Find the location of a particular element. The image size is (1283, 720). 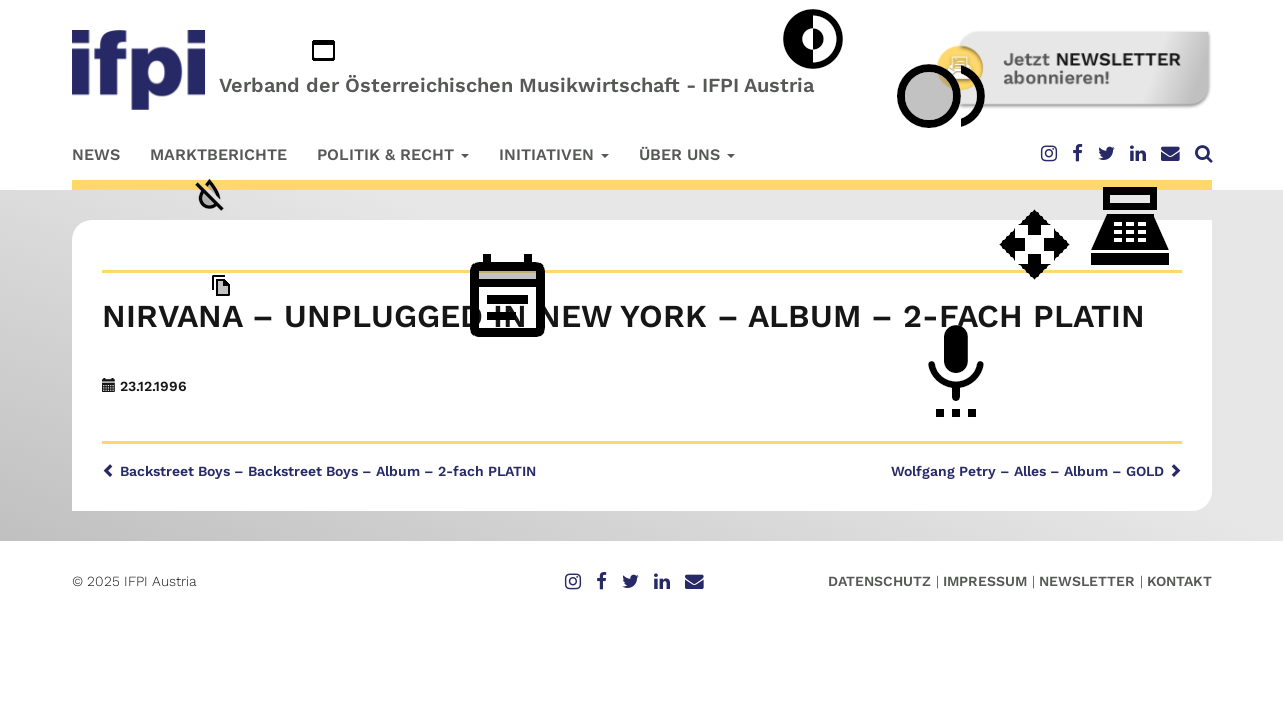

open a web browser or web view is located at coordinates (323, 50).